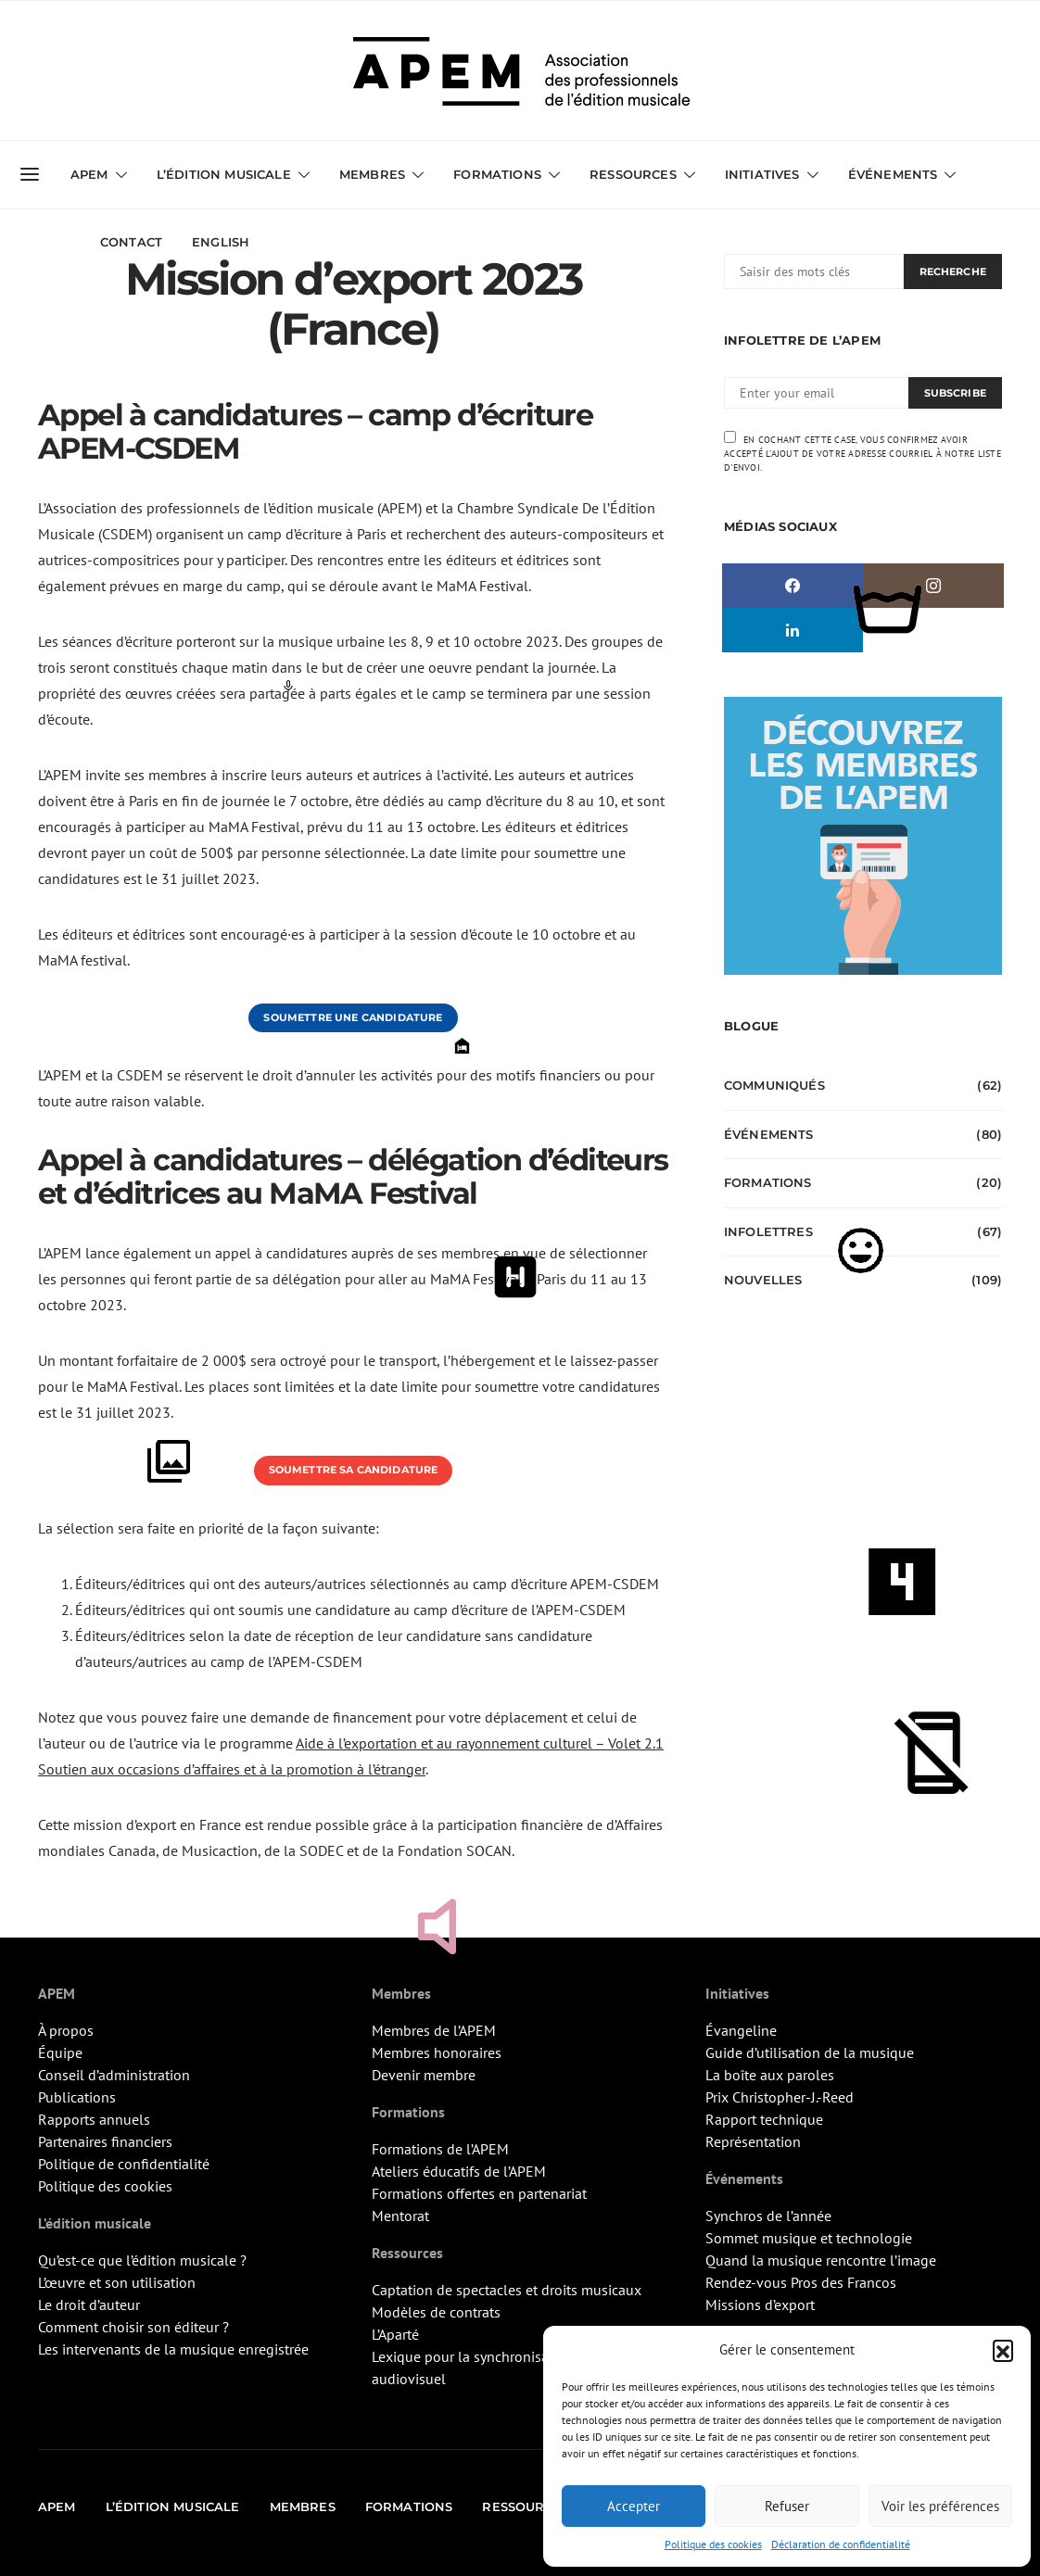 This screenshot has width=1040, height=2576. Describe the element at coordinates (456, 1926) in the screenshot. I see `adjust volume settings` at that location.